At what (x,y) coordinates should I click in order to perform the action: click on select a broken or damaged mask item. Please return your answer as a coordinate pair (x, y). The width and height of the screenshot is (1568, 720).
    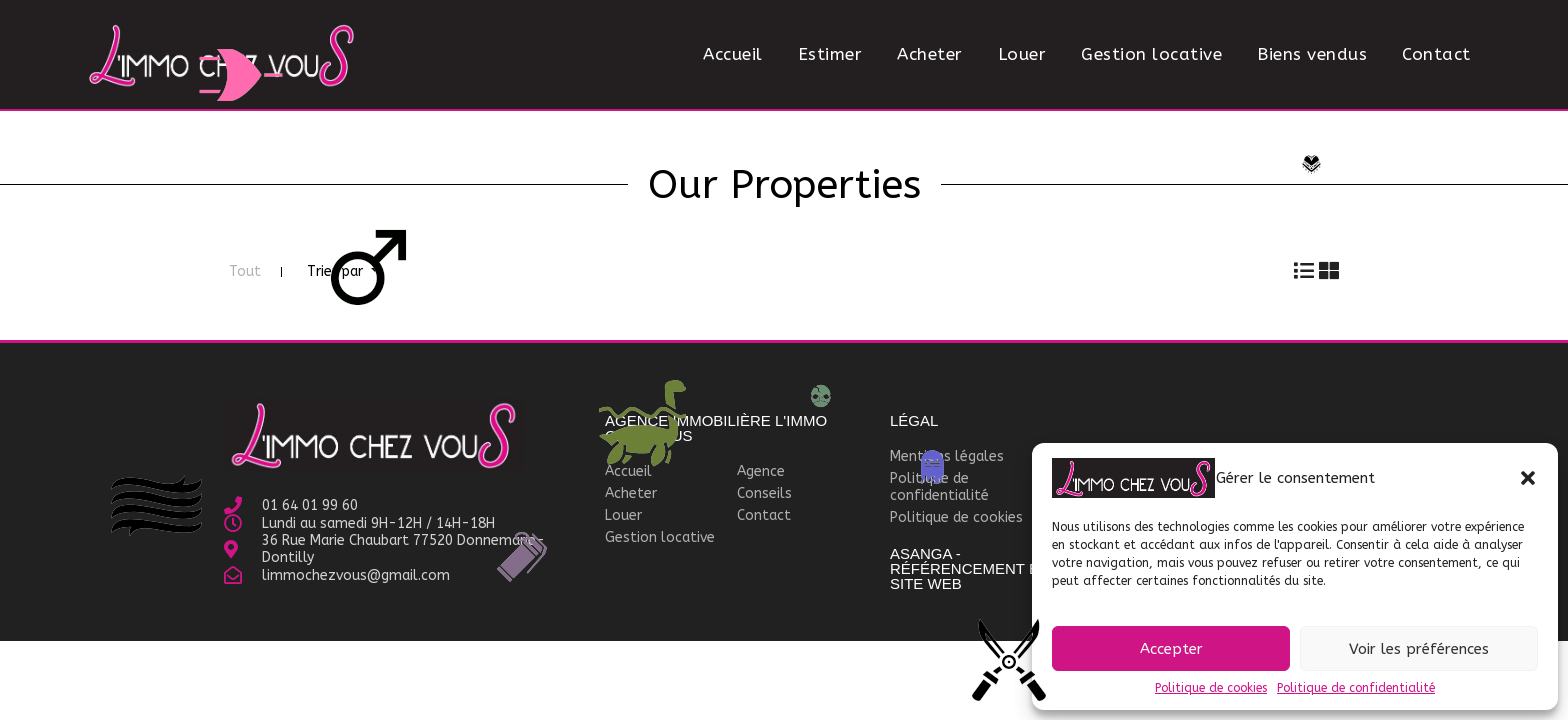
    Looking at the image, I should click on (821, 396).